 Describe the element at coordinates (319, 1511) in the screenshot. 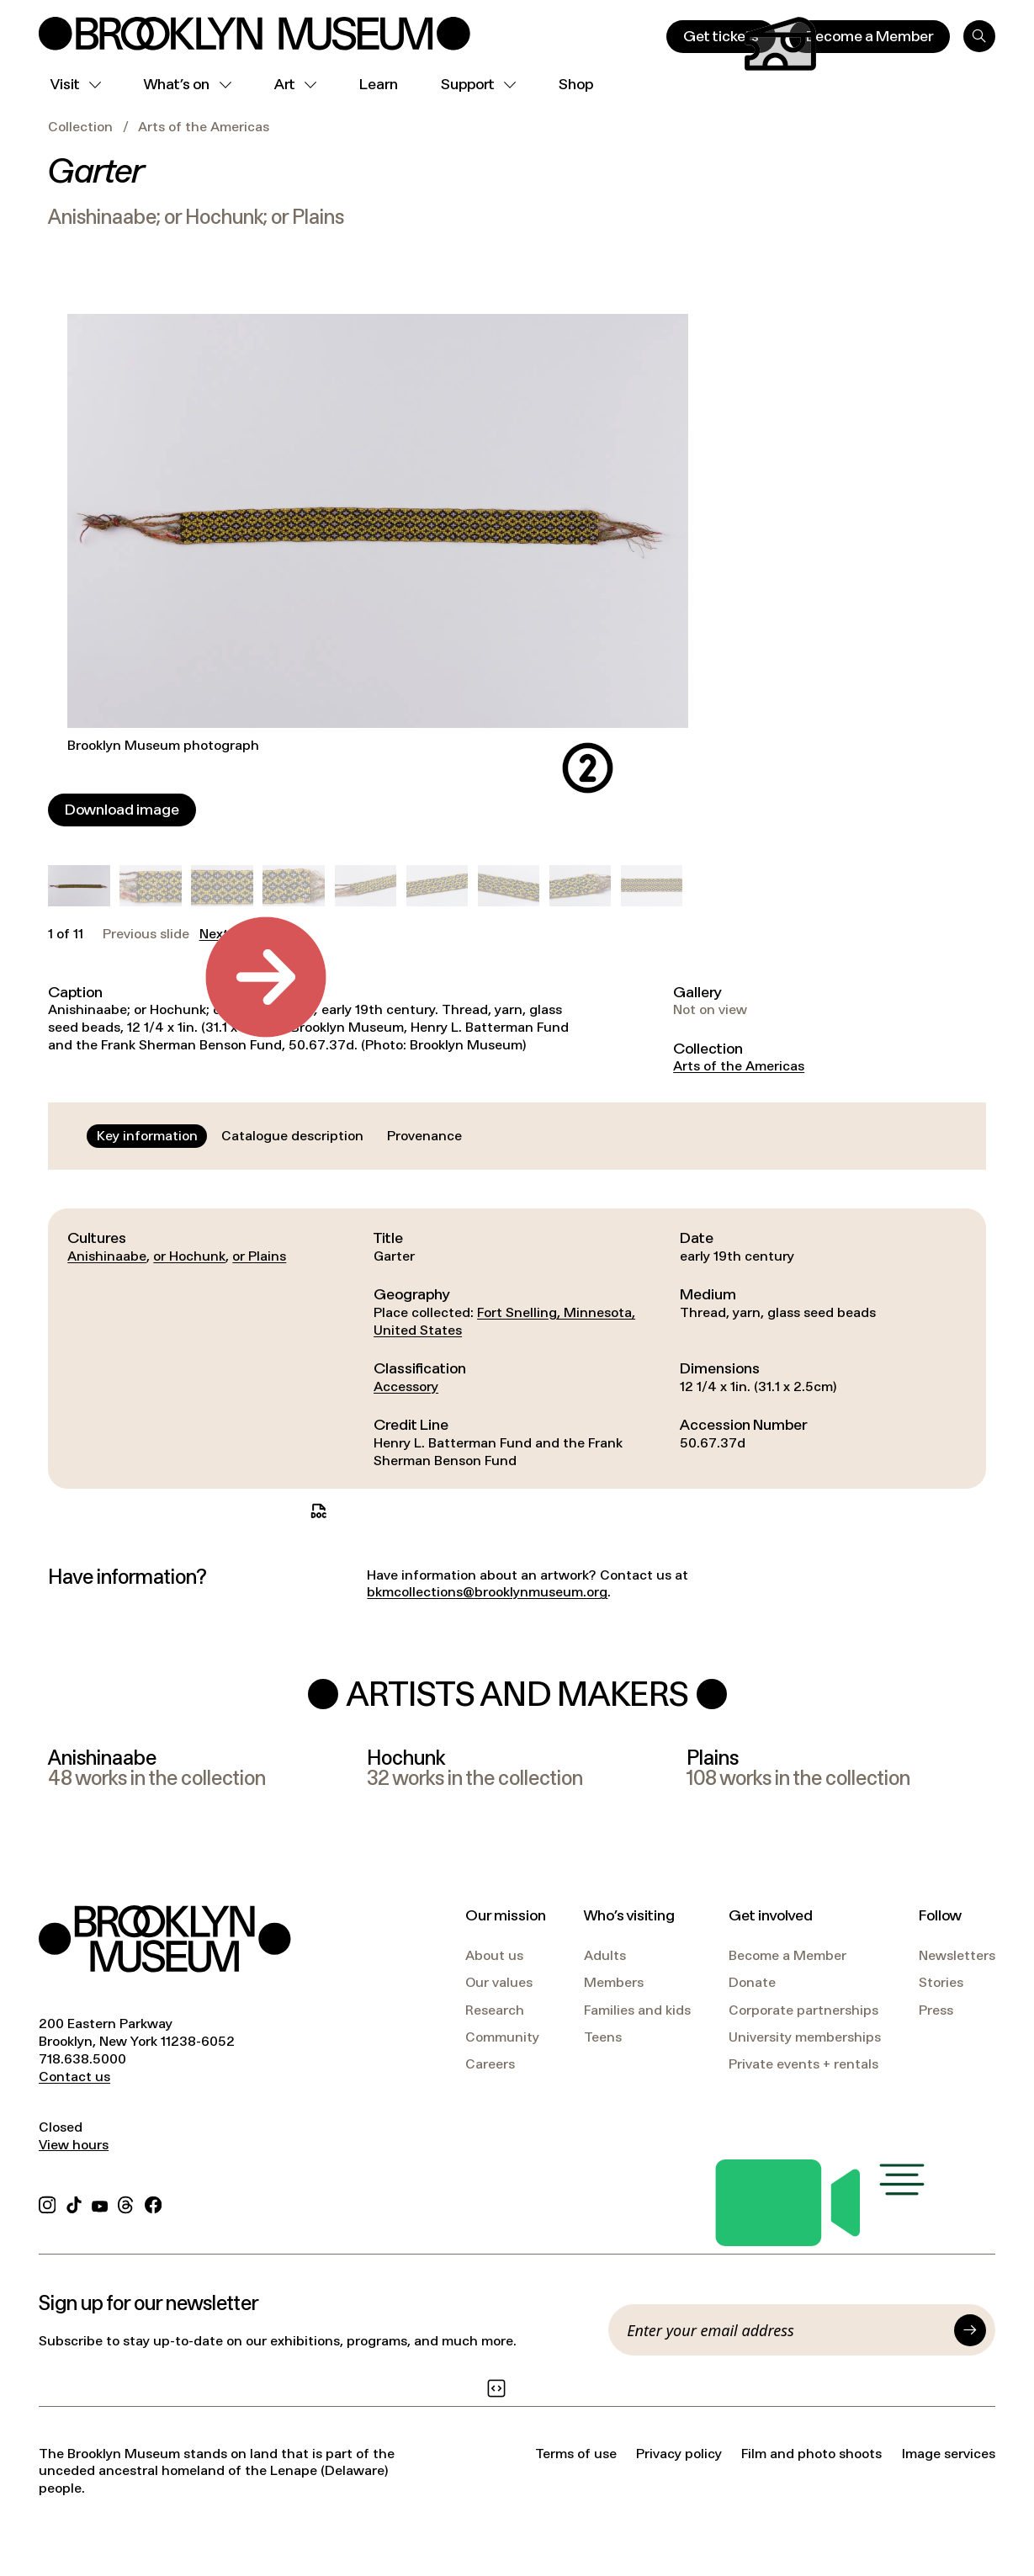

I see `open or view a document file` at that location.